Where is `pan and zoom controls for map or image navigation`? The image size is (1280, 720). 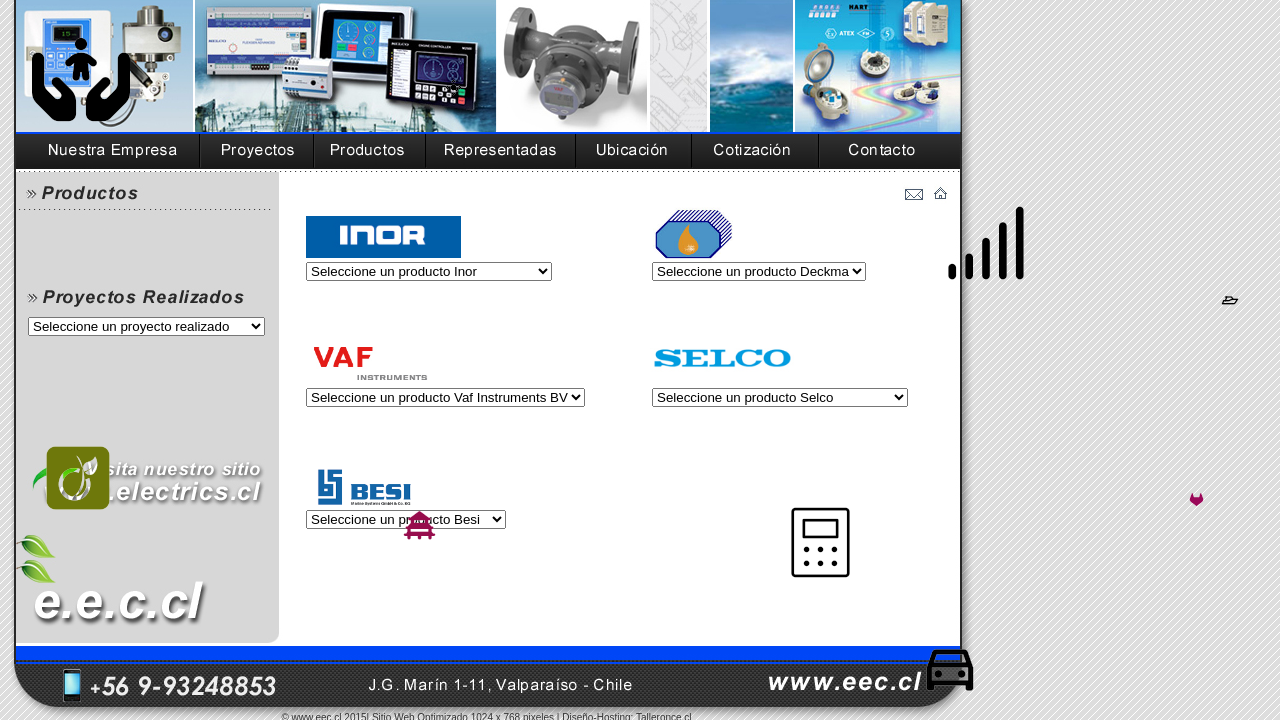 pan and zoom controls for map or image navigation is located at coordinates (453, 87).